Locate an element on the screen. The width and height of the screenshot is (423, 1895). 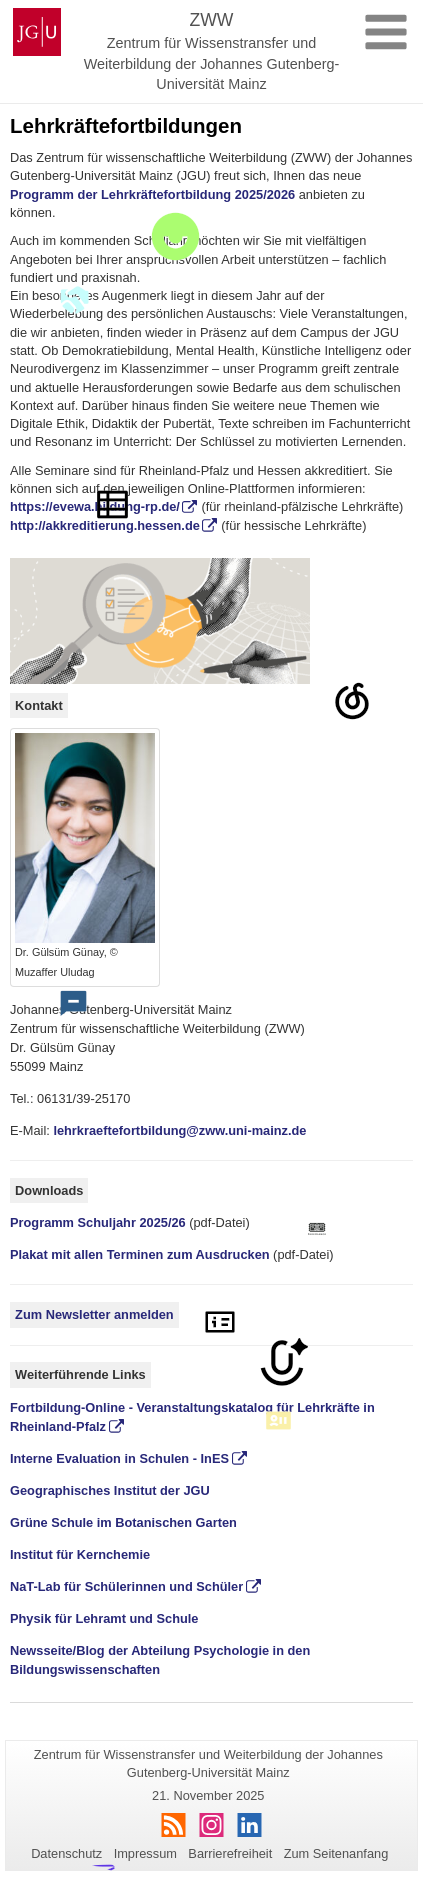
open netease cloud music app is located at coordinates (352, 701).